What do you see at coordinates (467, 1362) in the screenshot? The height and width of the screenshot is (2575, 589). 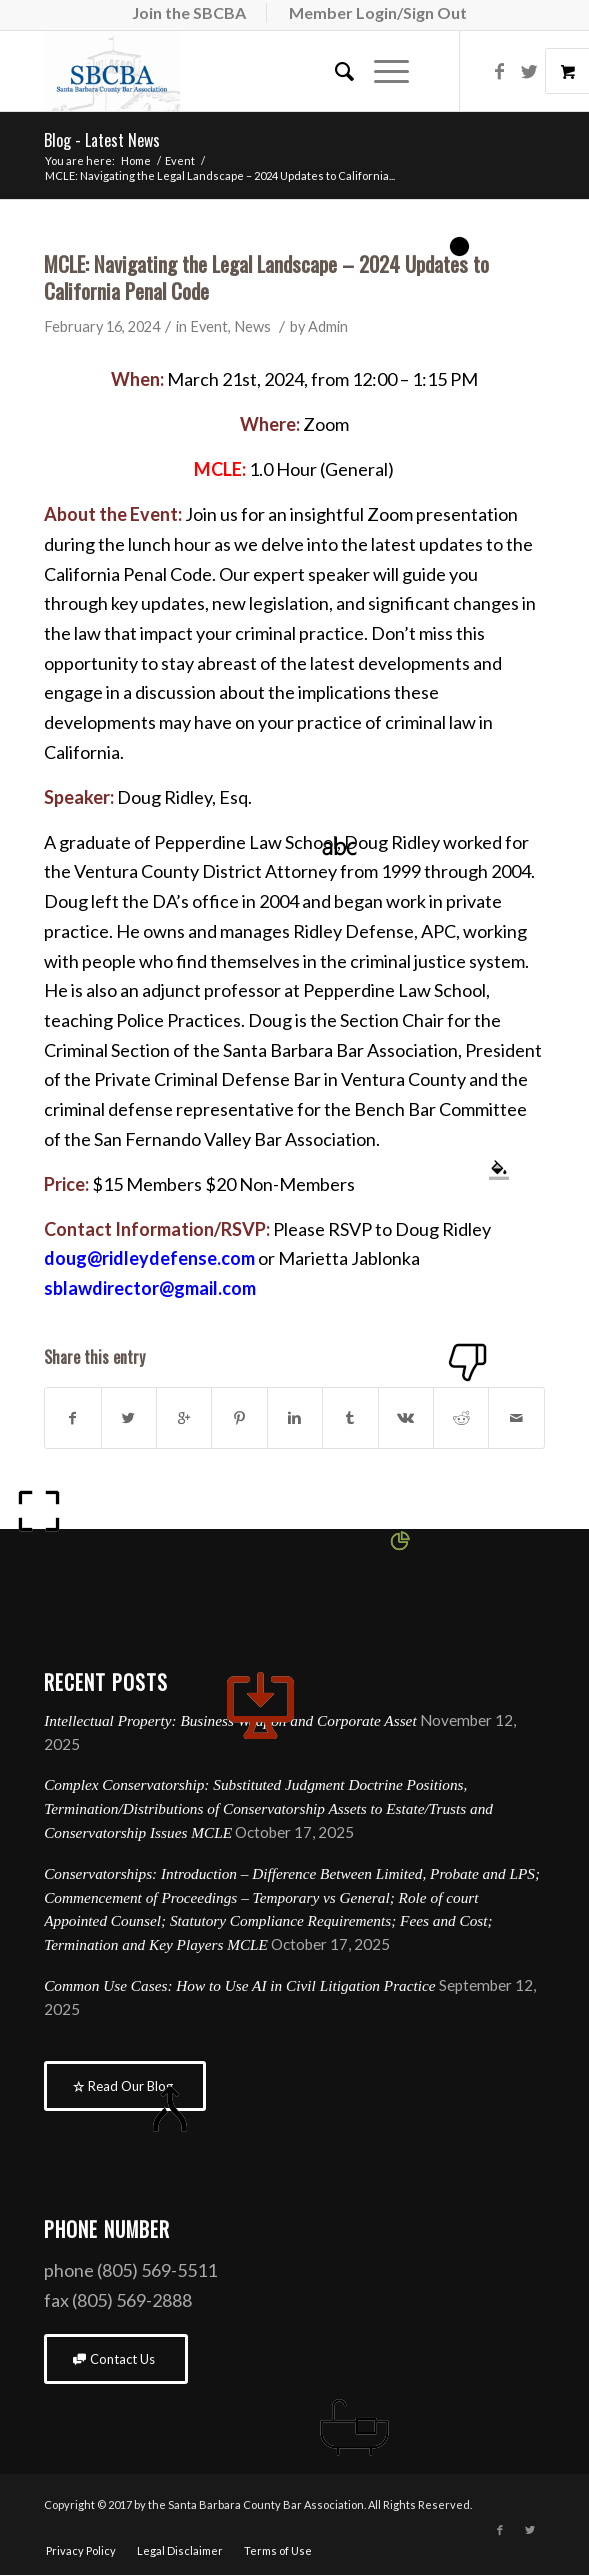 I see `dislike or downvote content` at bounding box center [467, 1362].